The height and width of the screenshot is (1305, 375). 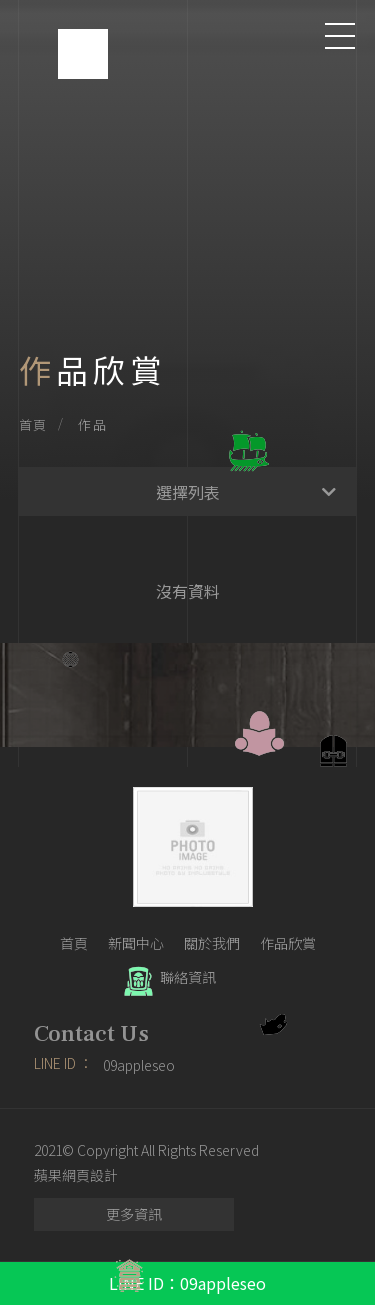 I want to click on access global or international settings, so click(x=70, y=659).